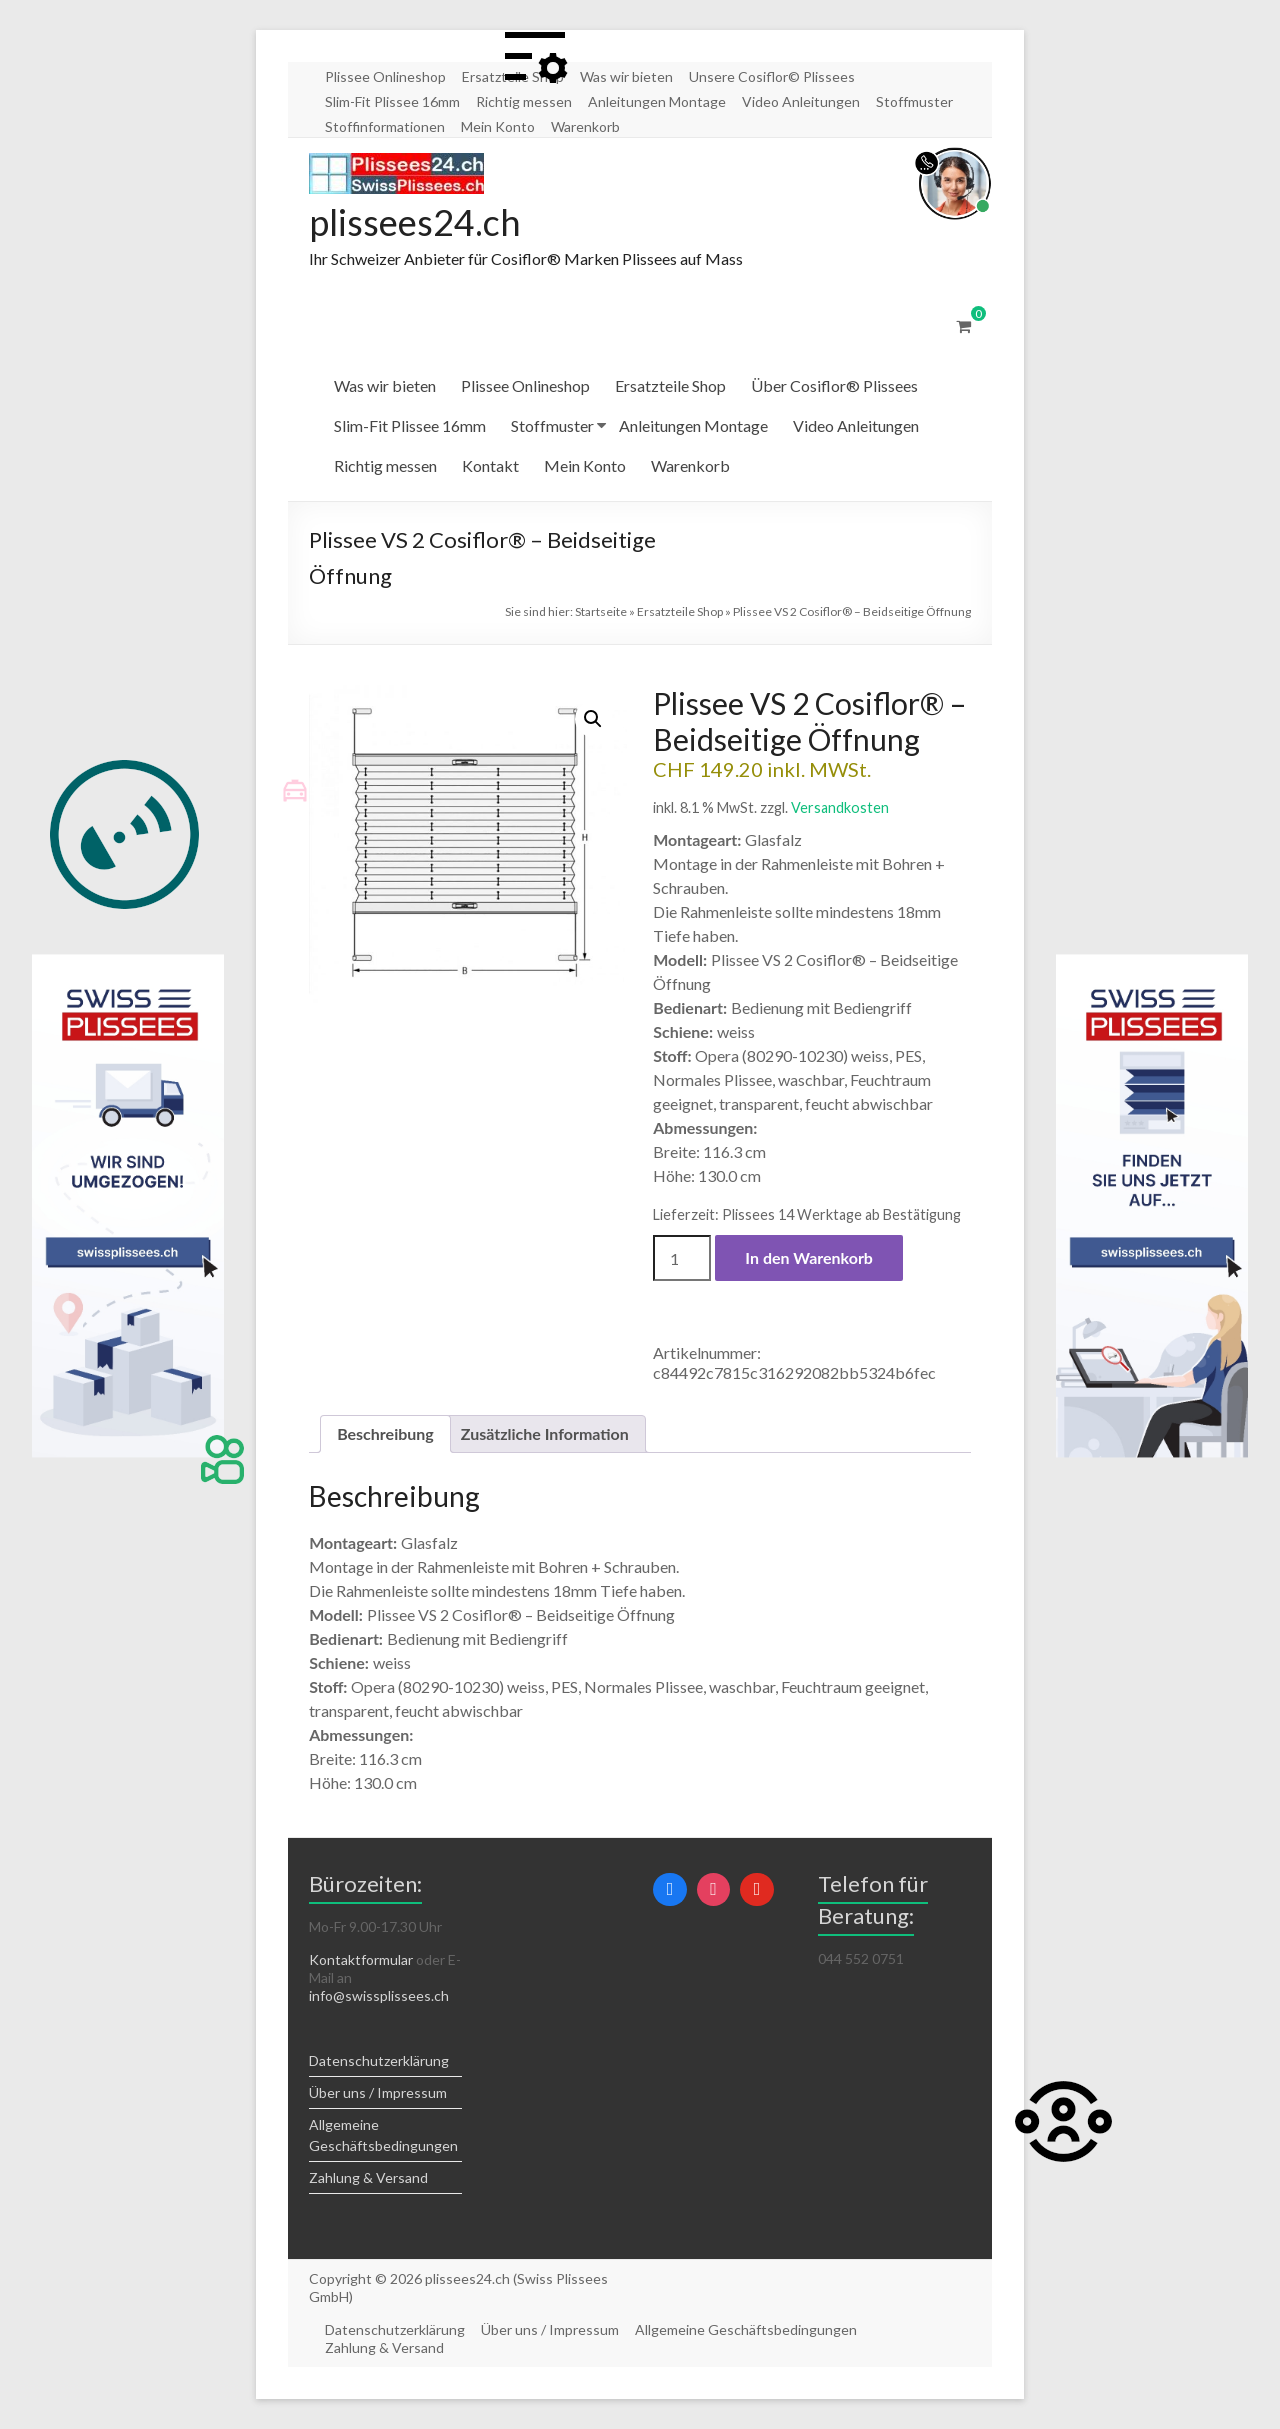 Image resolution: width=1280 pixels, height=2429 pixels. What do you see at coordinates (535, 56) in the screenshot?
I see `access list or menu settings` at bounding box center [535, 56].